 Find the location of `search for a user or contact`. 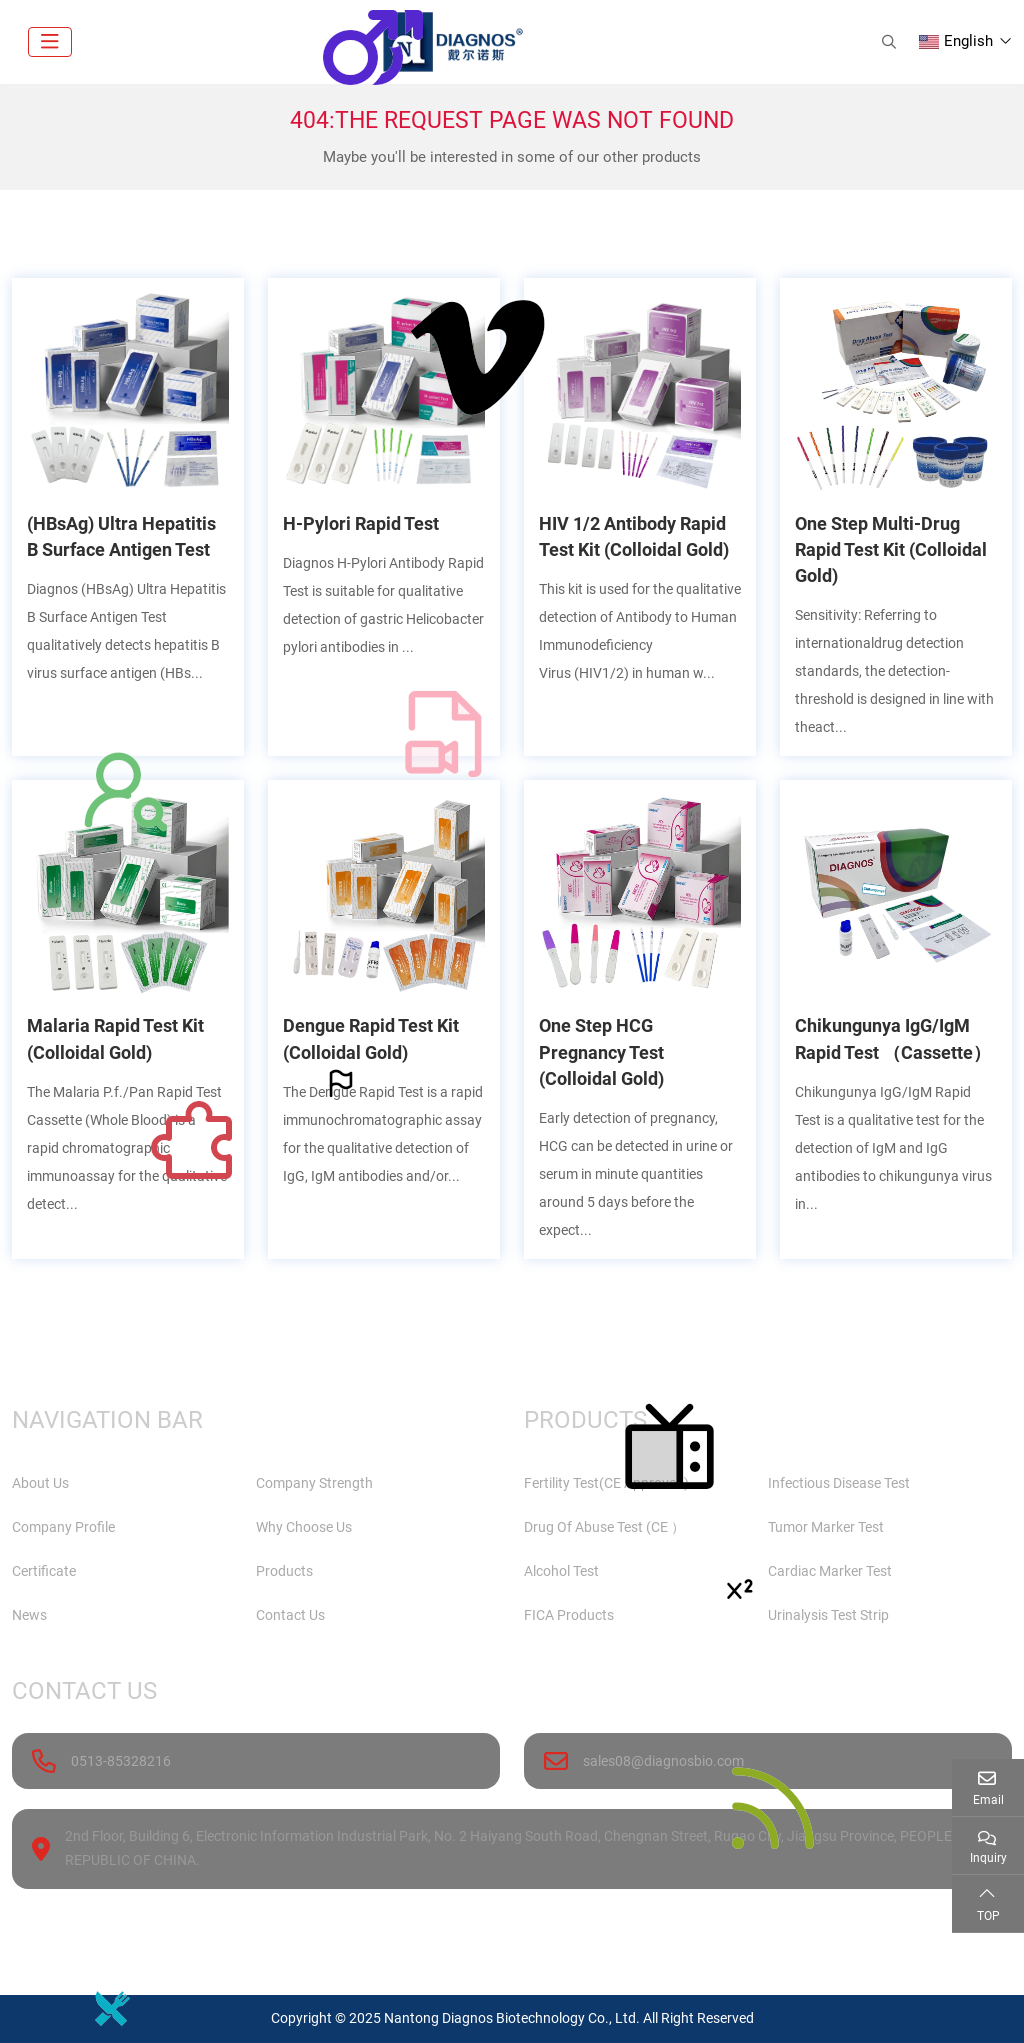

search for a user or contact is located at coordinates (126, 790).